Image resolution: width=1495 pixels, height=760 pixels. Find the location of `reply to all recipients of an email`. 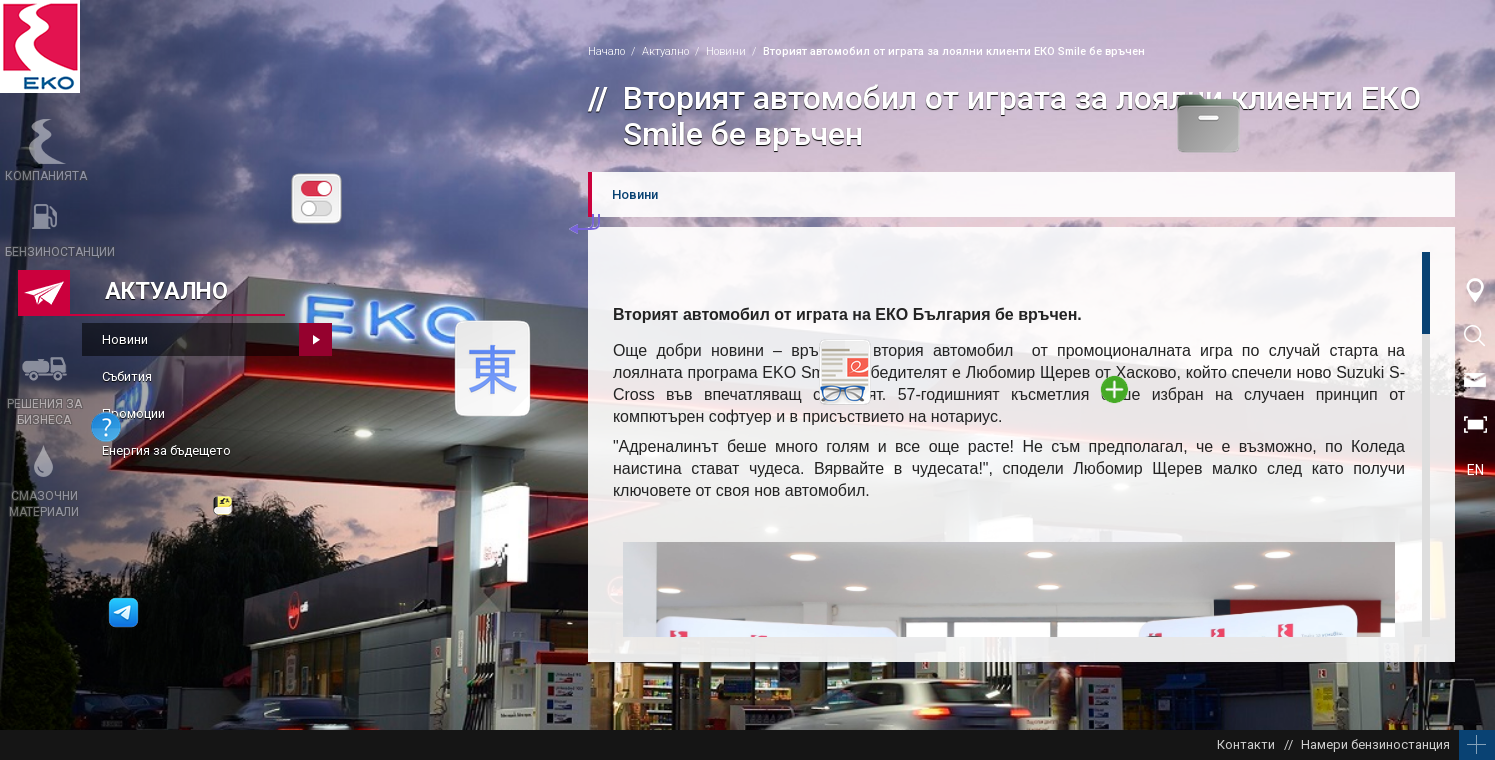

reply to all recipients of an email is located at coordinates (584, 222).